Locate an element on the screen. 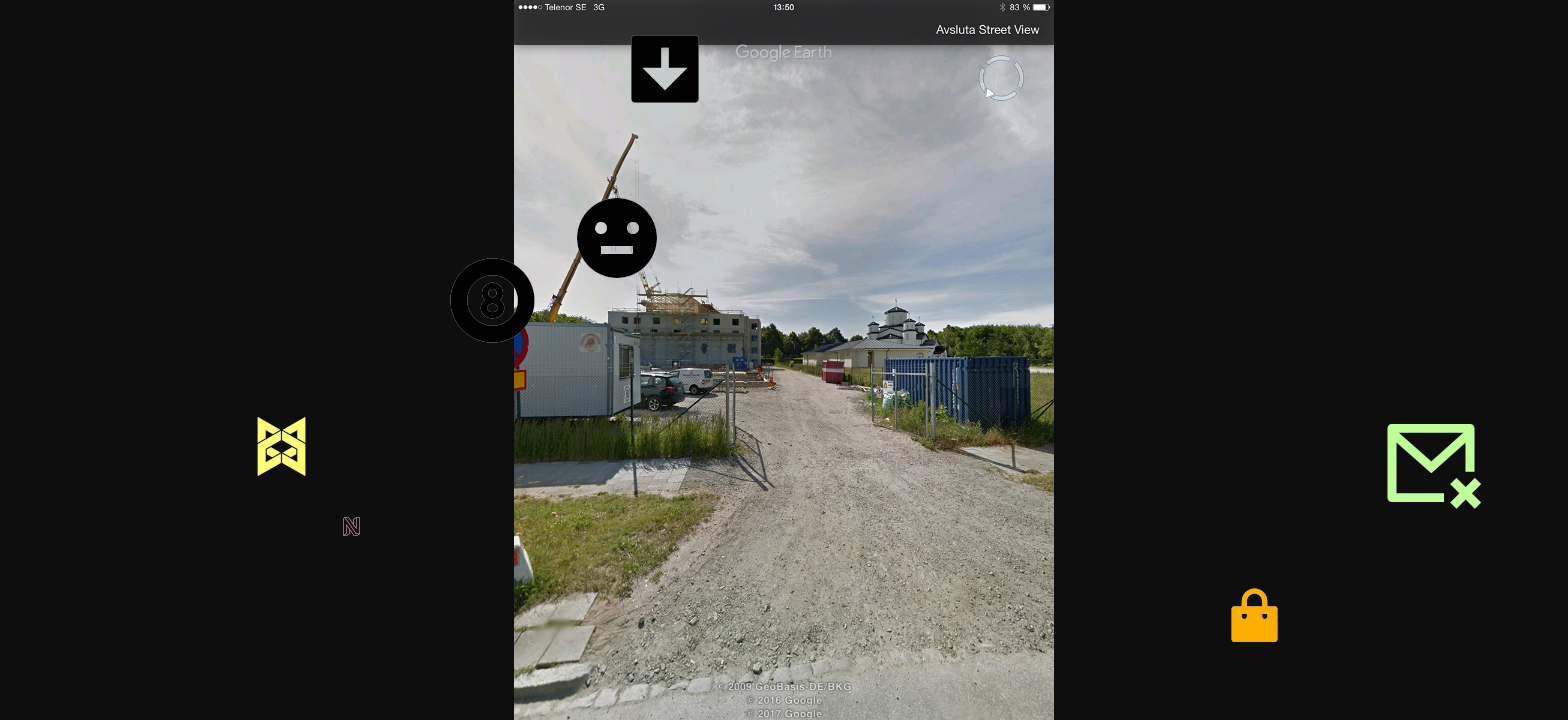  indicates neutral feedback or rating is located at coordinates (617, 238).